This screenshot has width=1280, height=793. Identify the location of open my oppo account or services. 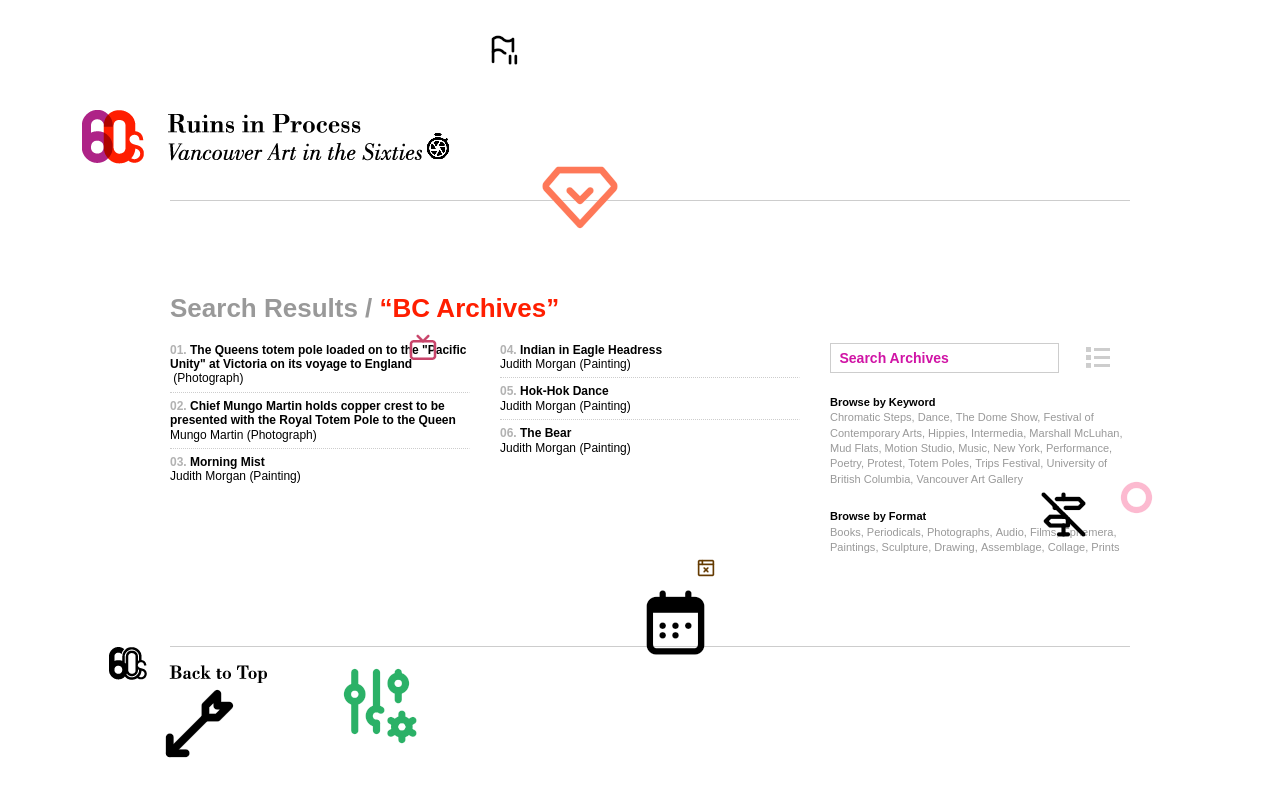
(580, 194).